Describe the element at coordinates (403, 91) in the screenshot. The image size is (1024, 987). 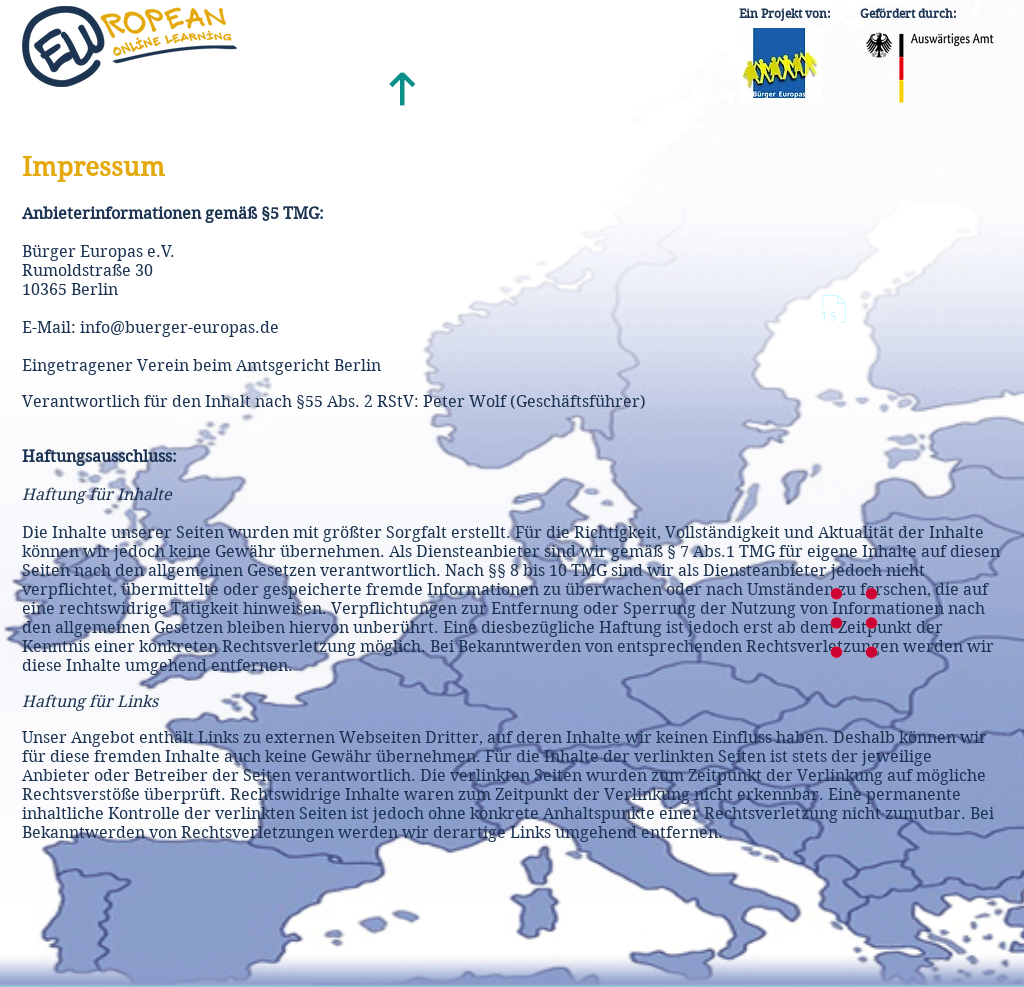
I see `move item up in a list` at that location.